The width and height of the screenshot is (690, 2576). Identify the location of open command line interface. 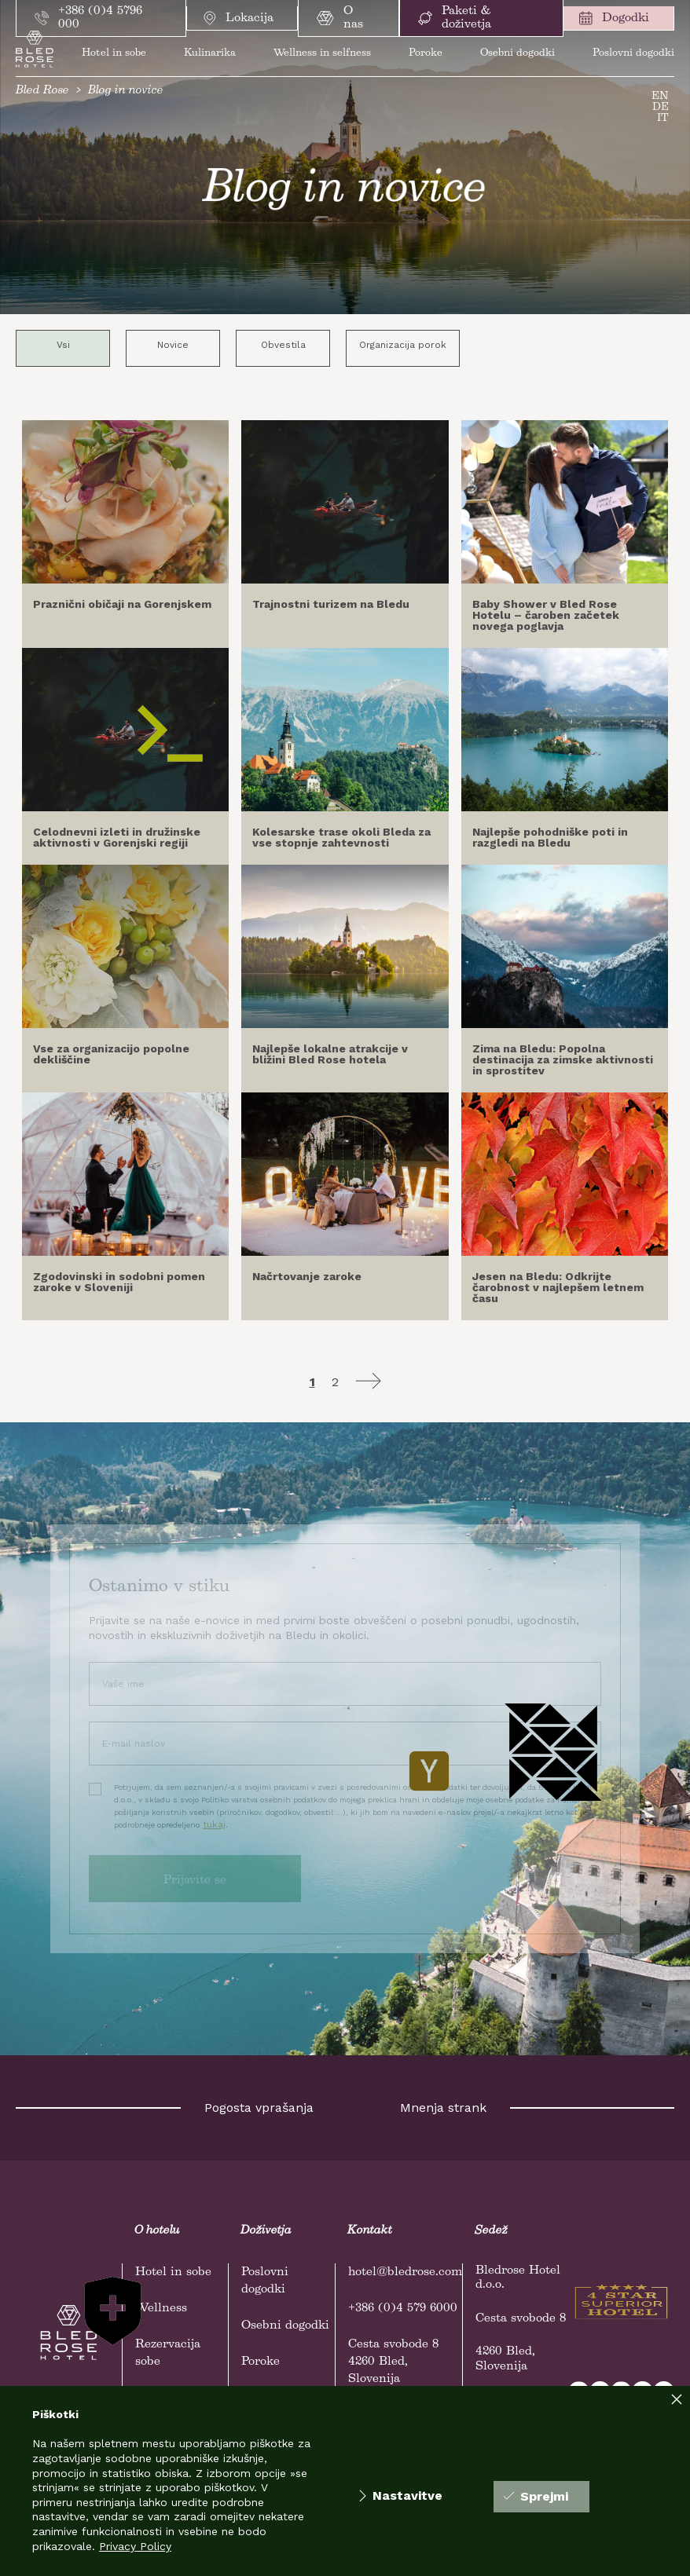
(171, 730).